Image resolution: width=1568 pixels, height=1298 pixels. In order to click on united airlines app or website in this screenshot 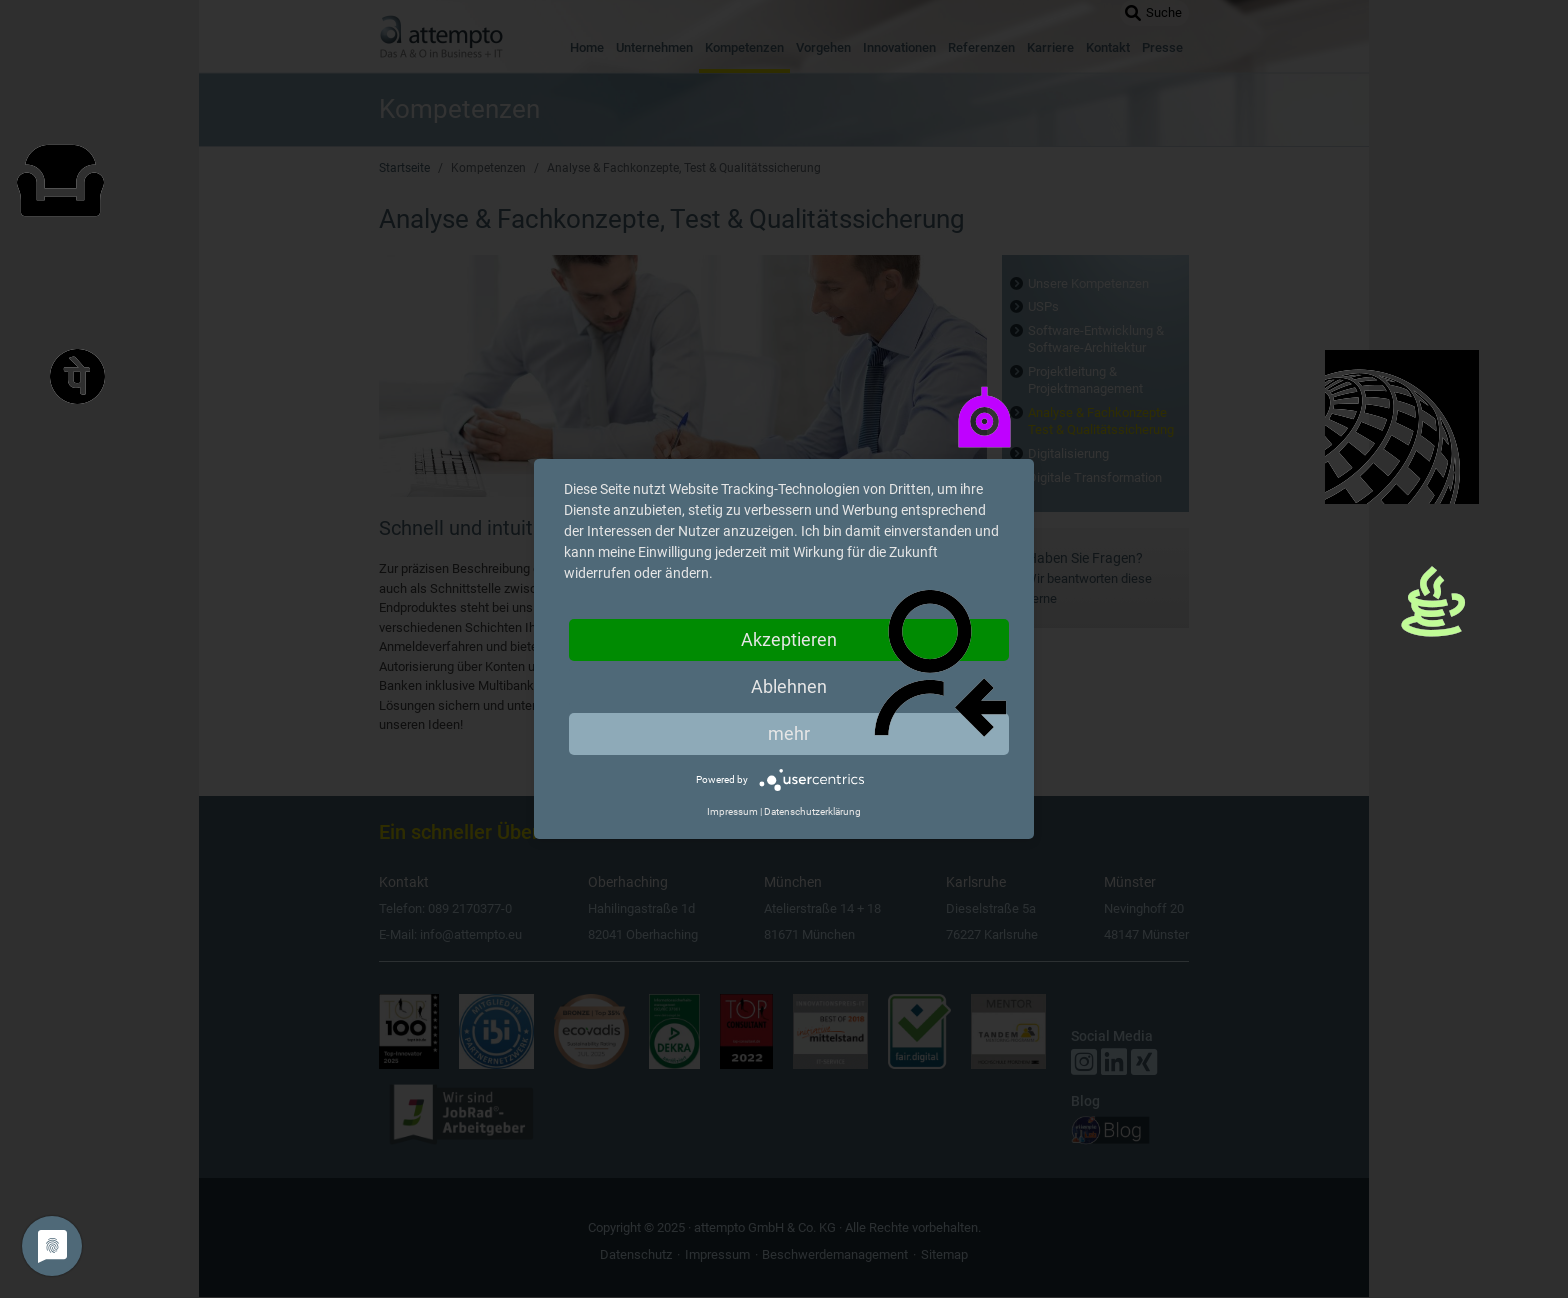, I will do `click(1402, 427)`.